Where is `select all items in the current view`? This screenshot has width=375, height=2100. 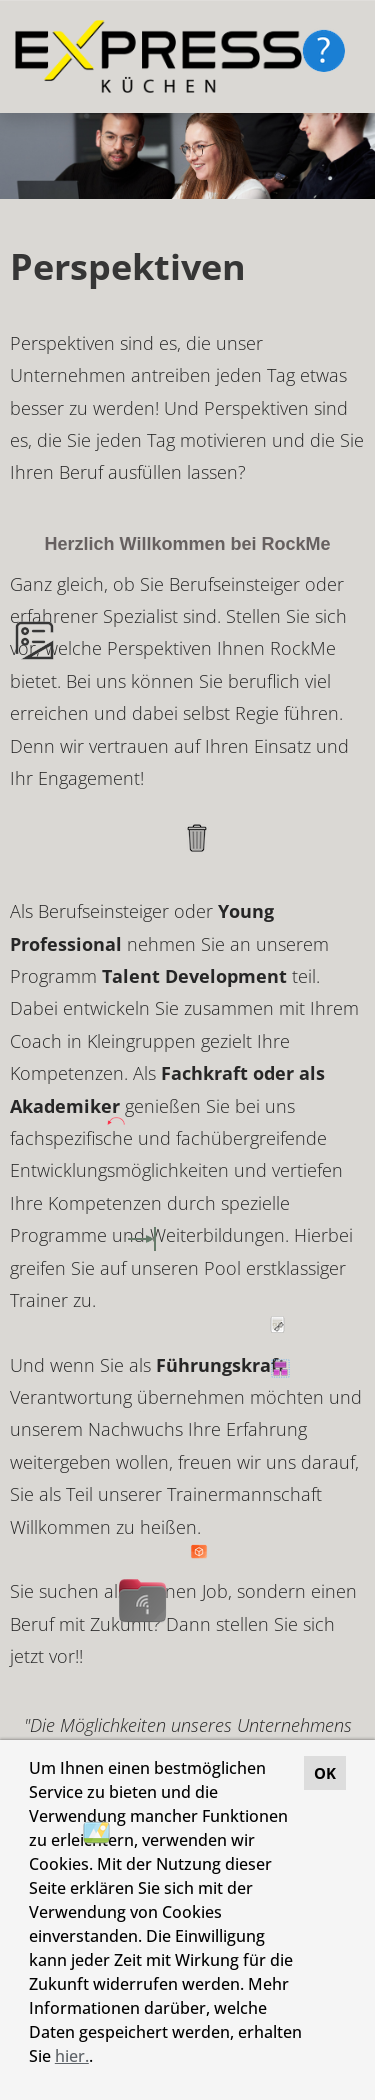 select all items in the current view is located at coordinates (280, 1368).